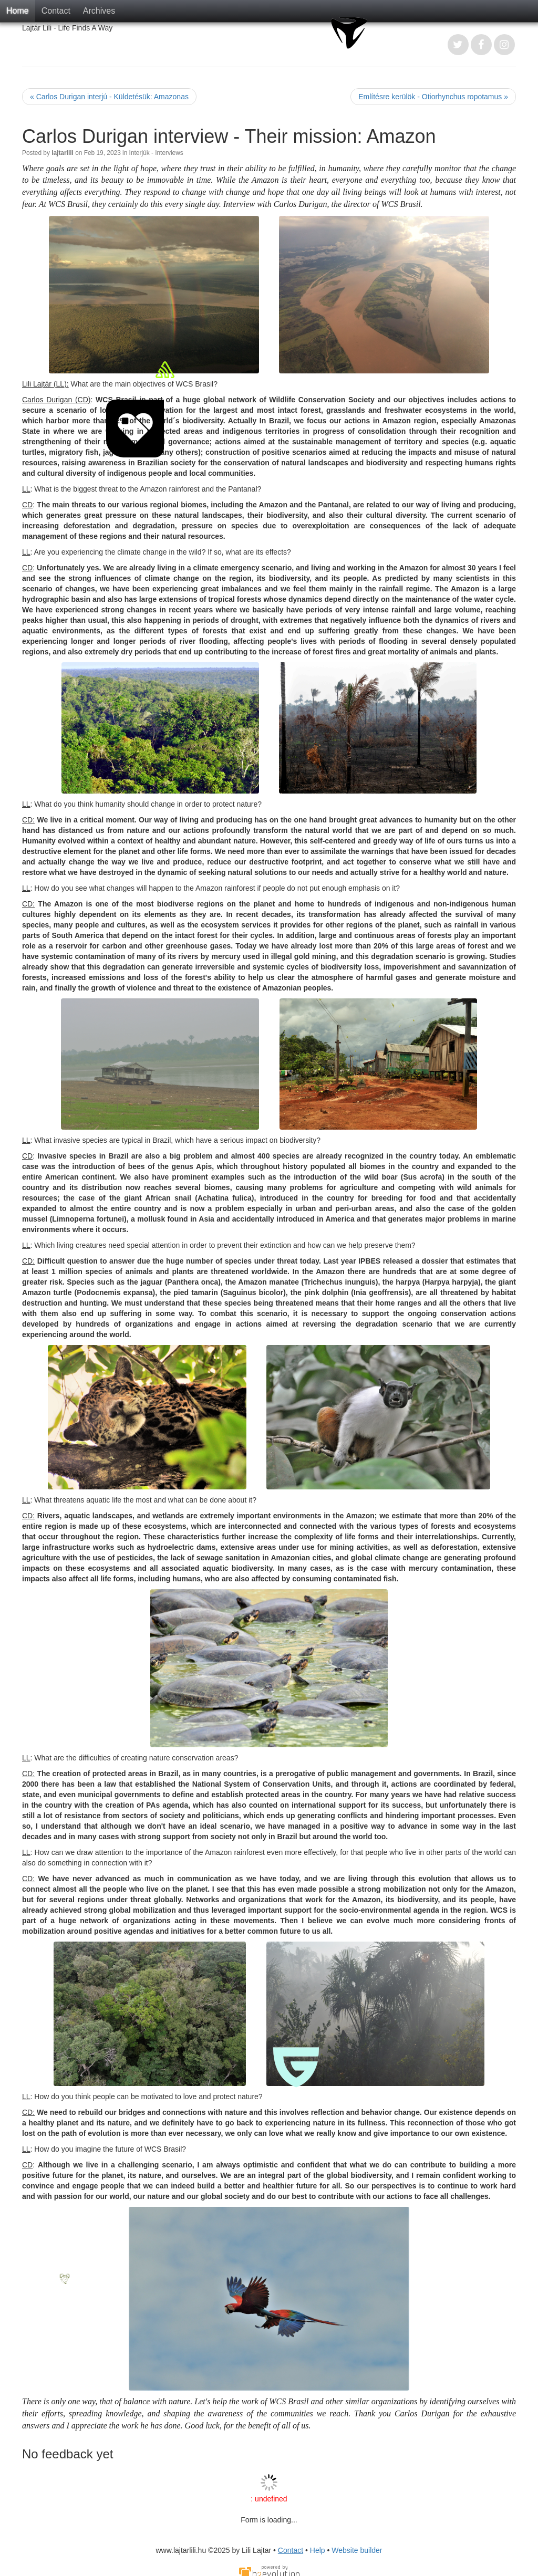  What do you see at coordinates (296, 2067) in the screenshot?
I see `open the Guilded app` at bounding box center [296, 2067].